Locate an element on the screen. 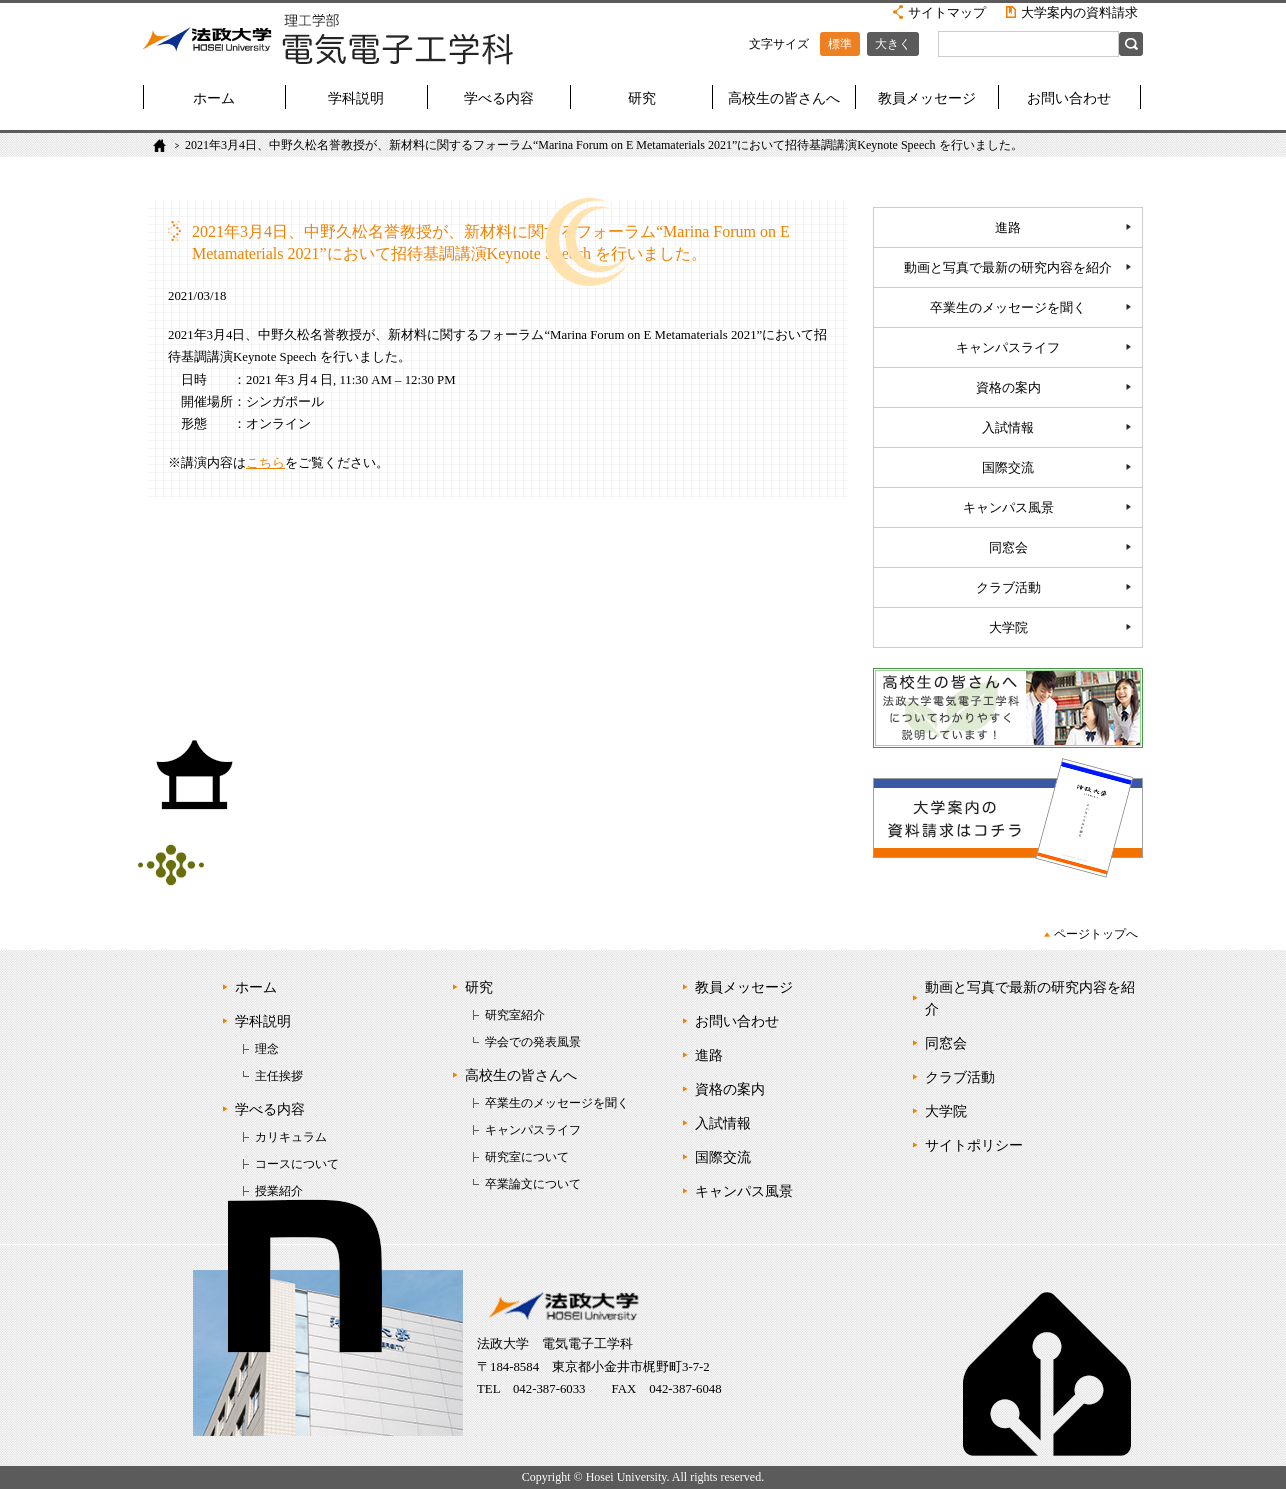 The width and height of the screenshot is (1286, 1489). open Wwise audio middleware application is located at coordinates (171, 865).